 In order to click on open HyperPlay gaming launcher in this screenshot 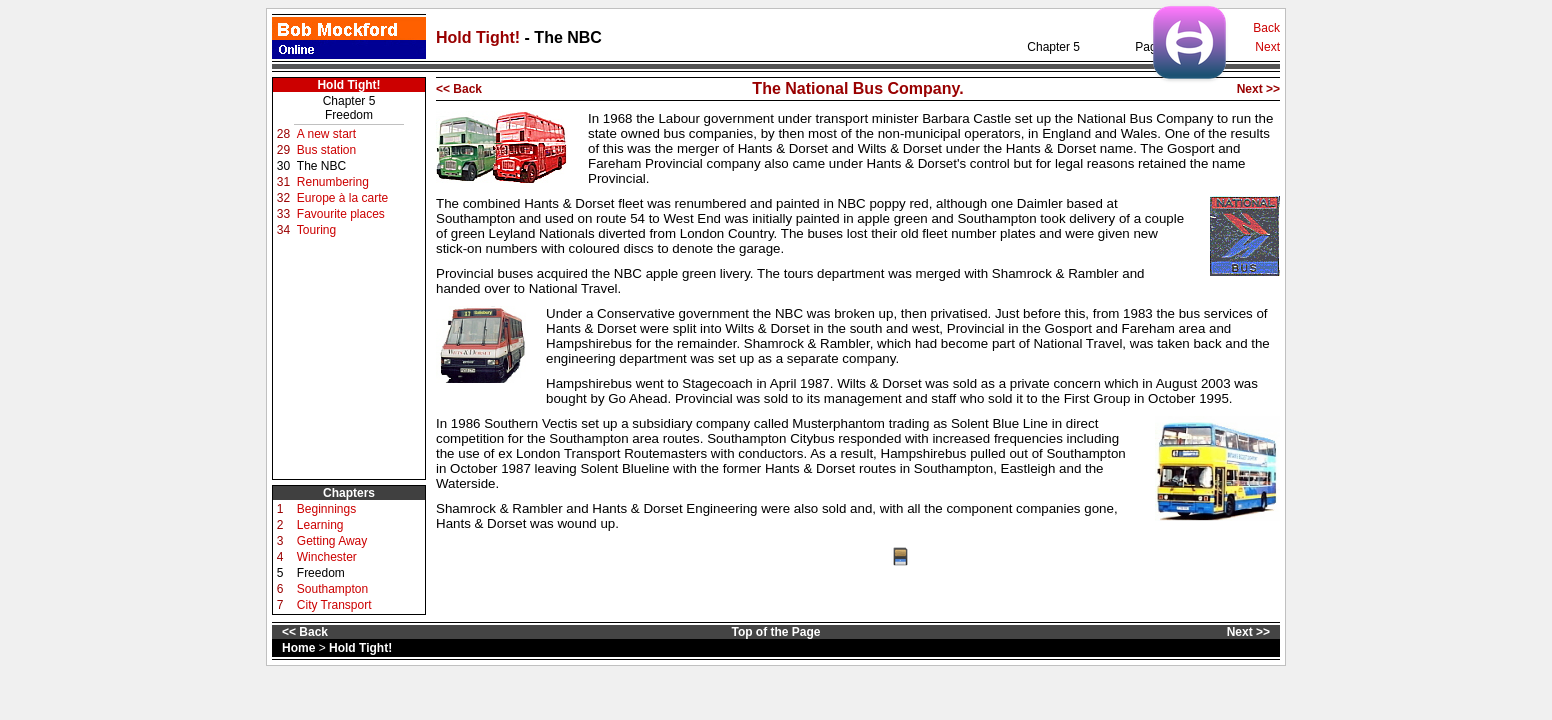, I will do `click(1189, 42)`.